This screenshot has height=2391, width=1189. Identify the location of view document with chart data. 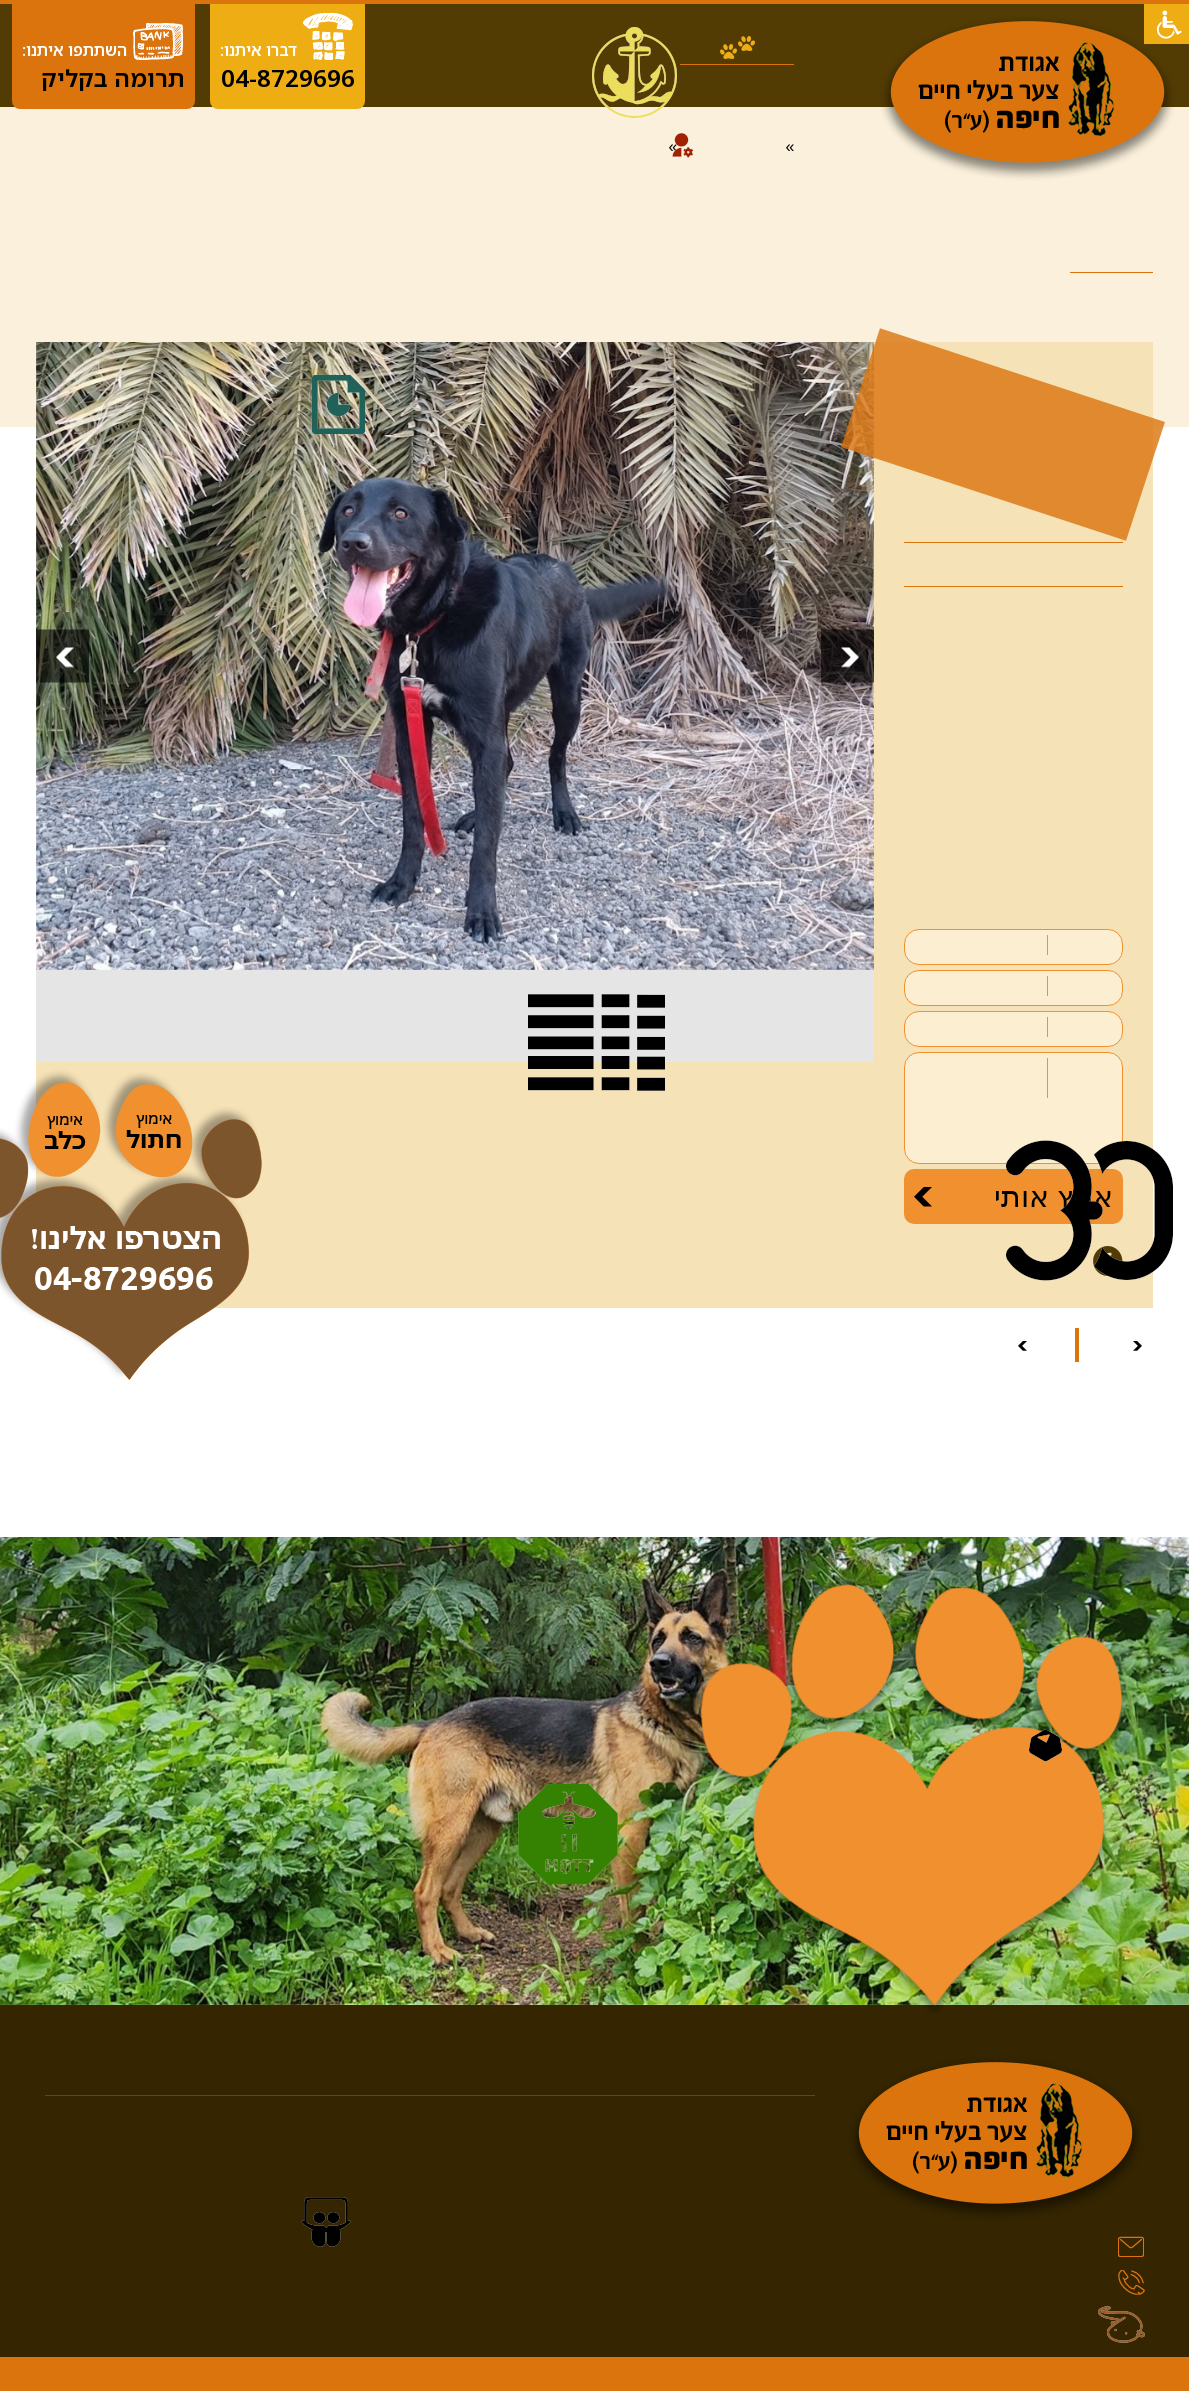
(338, 404).